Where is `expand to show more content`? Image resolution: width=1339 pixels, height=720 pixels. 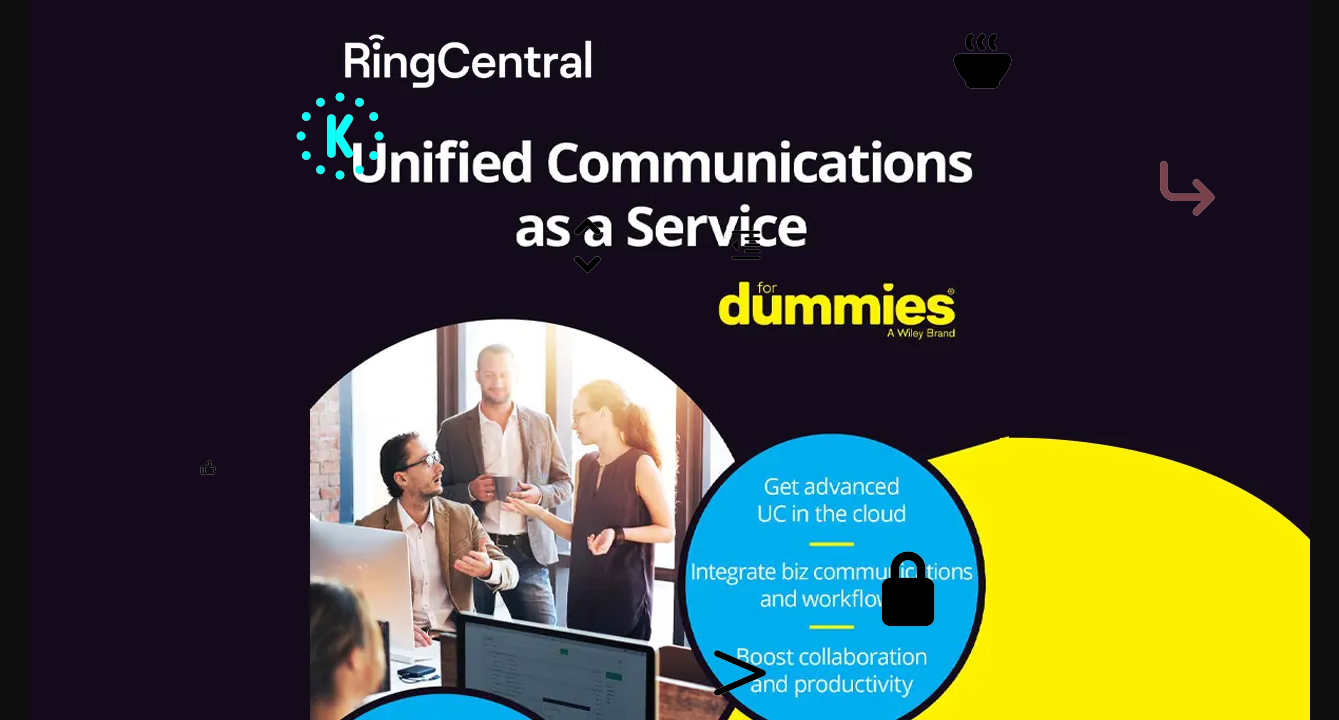 expand to show more content is located at coordinates (587, 245).